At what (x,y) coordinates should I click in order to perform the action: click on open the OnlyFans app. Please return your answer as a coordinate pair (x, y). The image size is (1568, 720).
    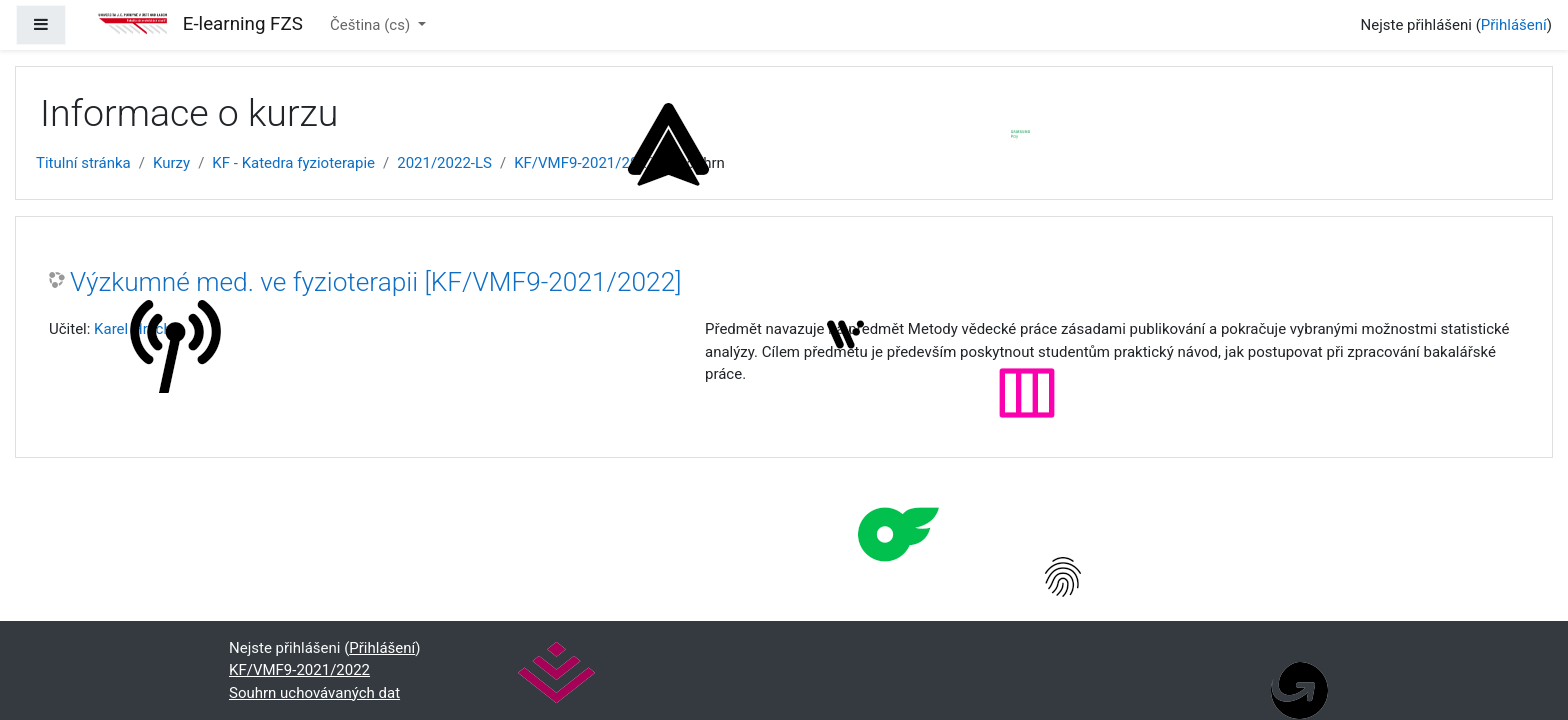
    Looking at the image, I should click on (898, 534).